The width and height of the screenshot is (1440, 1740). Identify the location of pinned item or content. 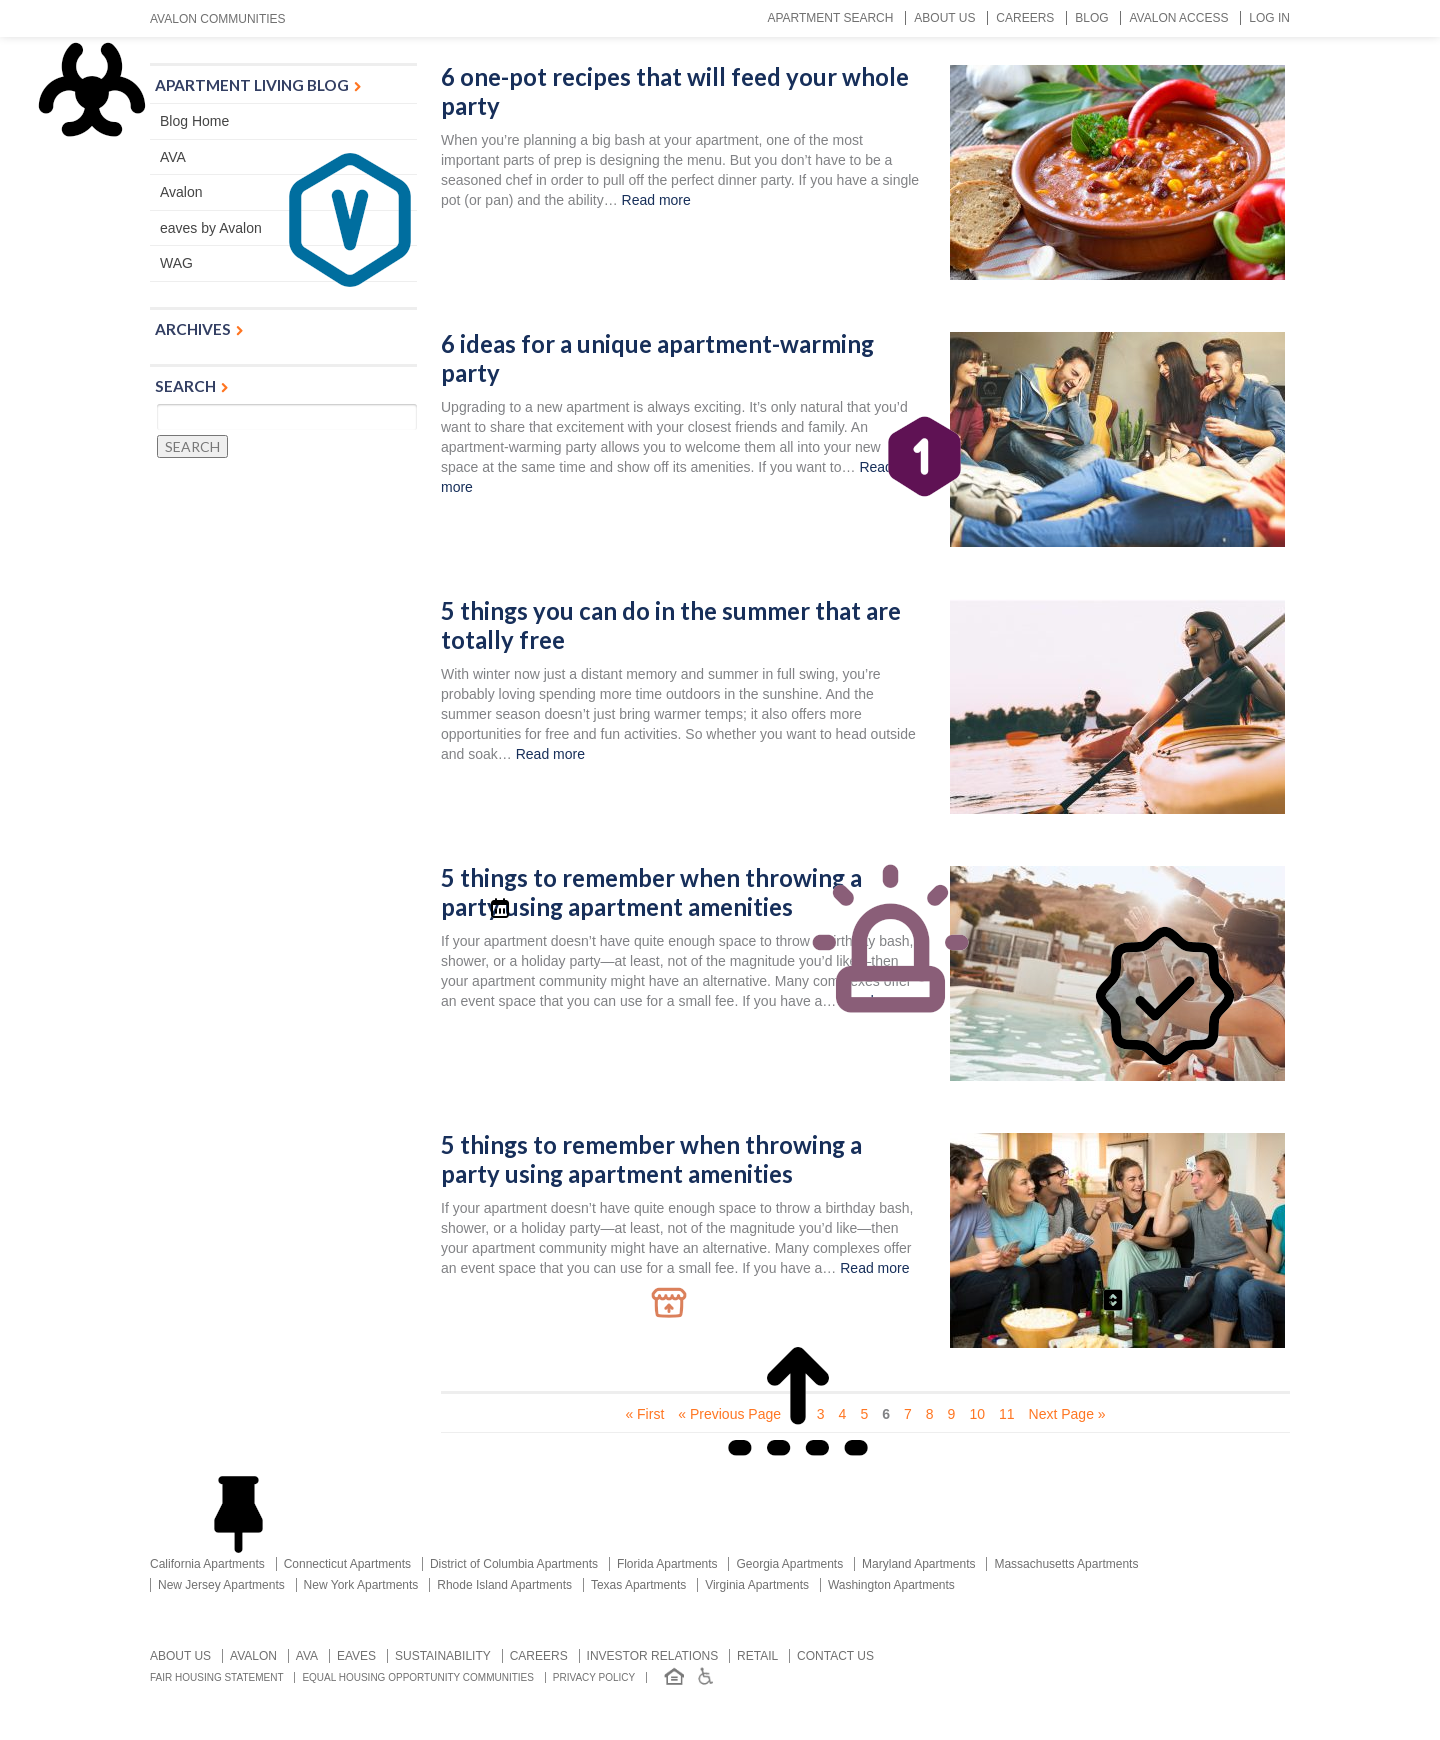
(238, 1512).